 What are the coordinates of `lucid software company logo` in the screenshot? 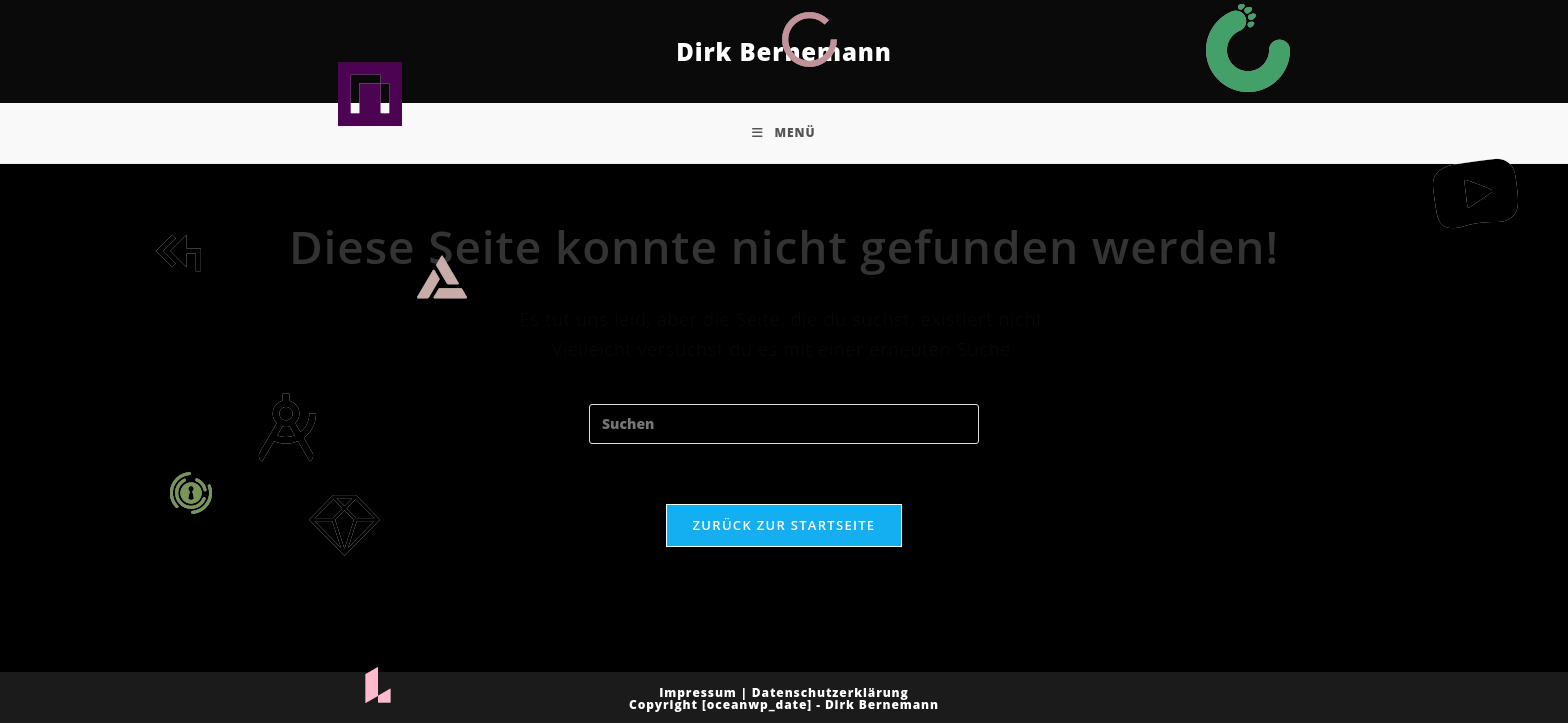 It's located at (378, 685).